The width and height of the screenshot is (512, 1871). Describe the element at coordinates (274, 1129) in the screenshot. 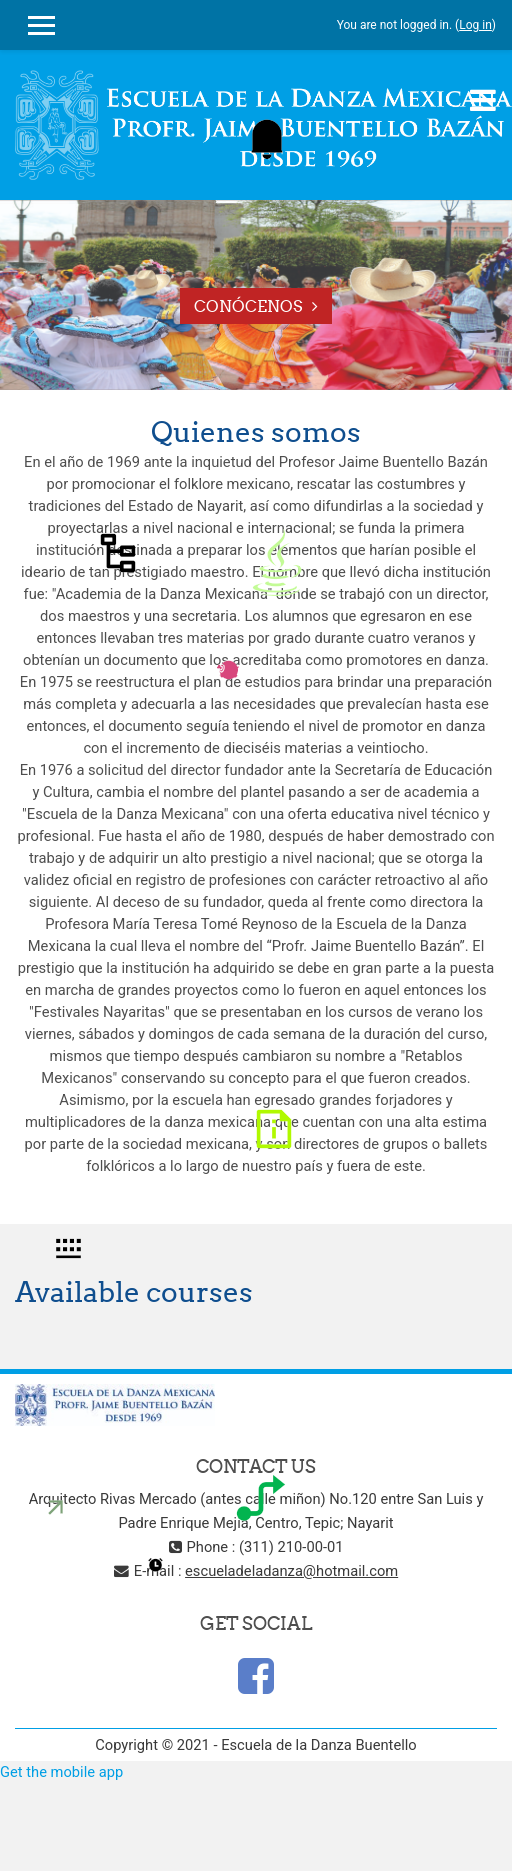

I see `view file details or properties` at that location.